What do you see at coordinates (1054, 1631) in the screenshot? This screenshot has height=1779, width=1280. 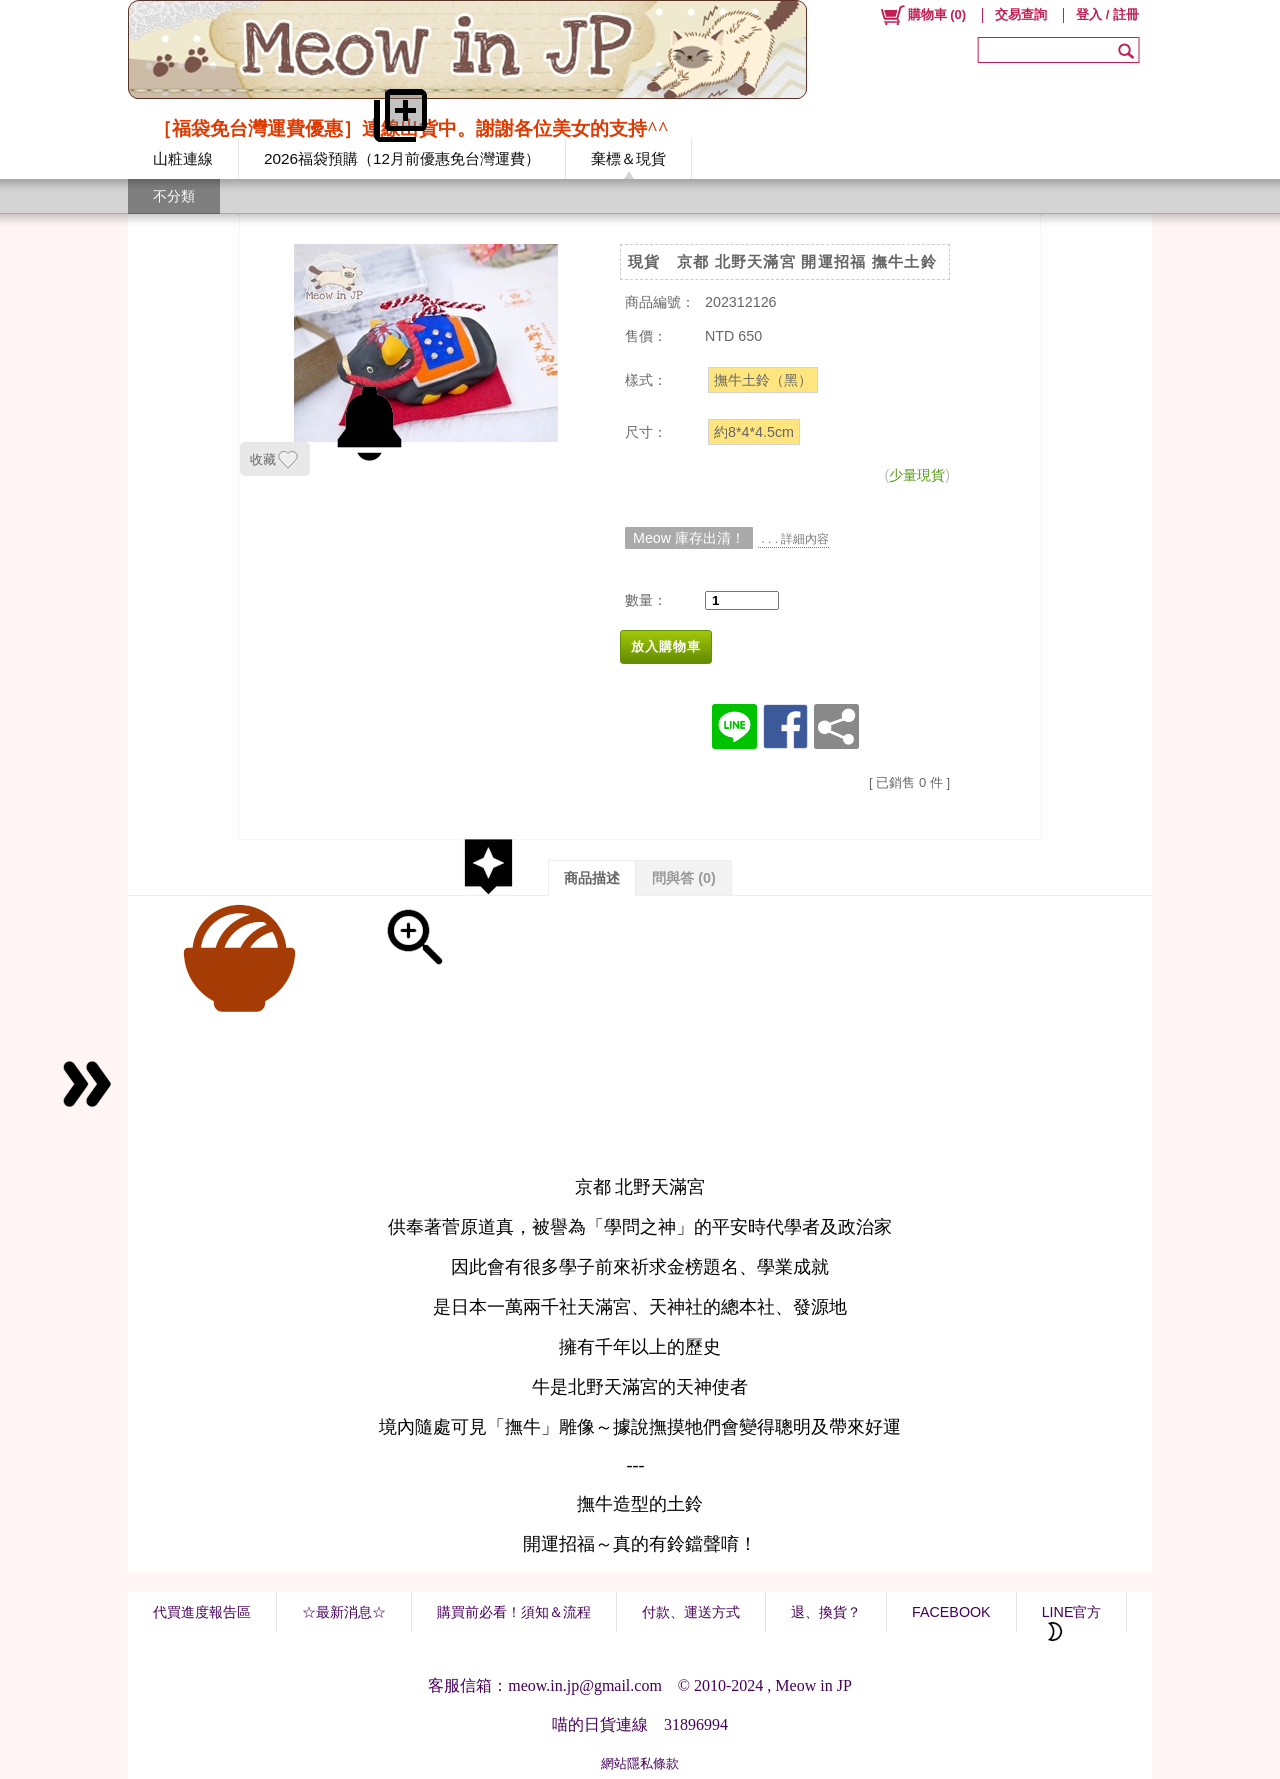 I see `toggle dark mode or night theme` at bounding box center [1054, 1631].